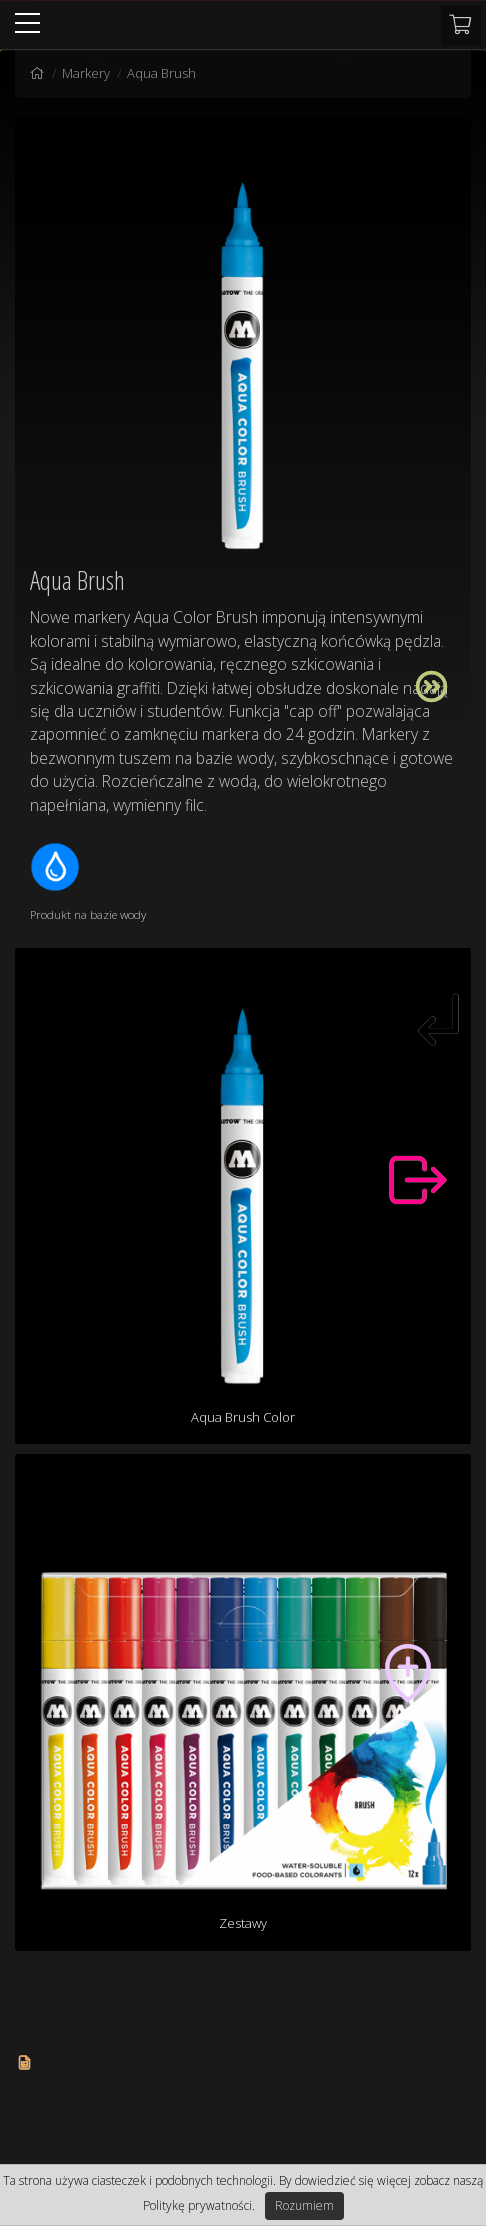  What do you see at coordinates (440, 1019) in the screenshot?
I see `return to previous line or item` at bounding box center [440, 1019].